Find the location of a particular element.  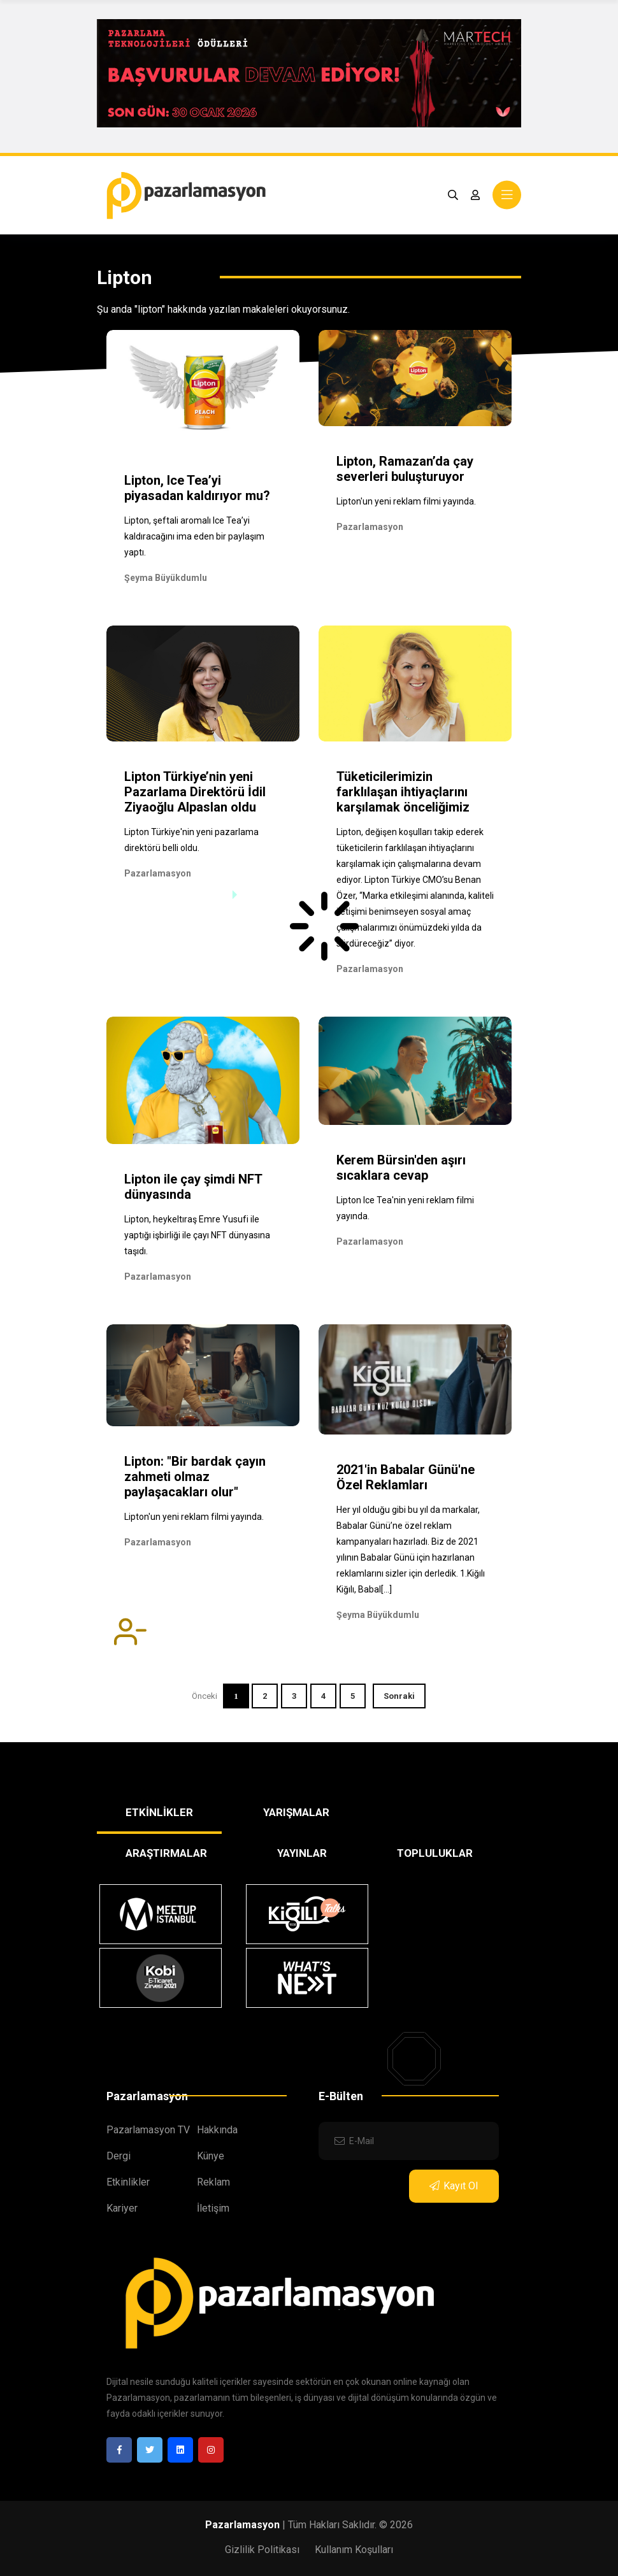

content is loading is located at coordinates (324, 926).